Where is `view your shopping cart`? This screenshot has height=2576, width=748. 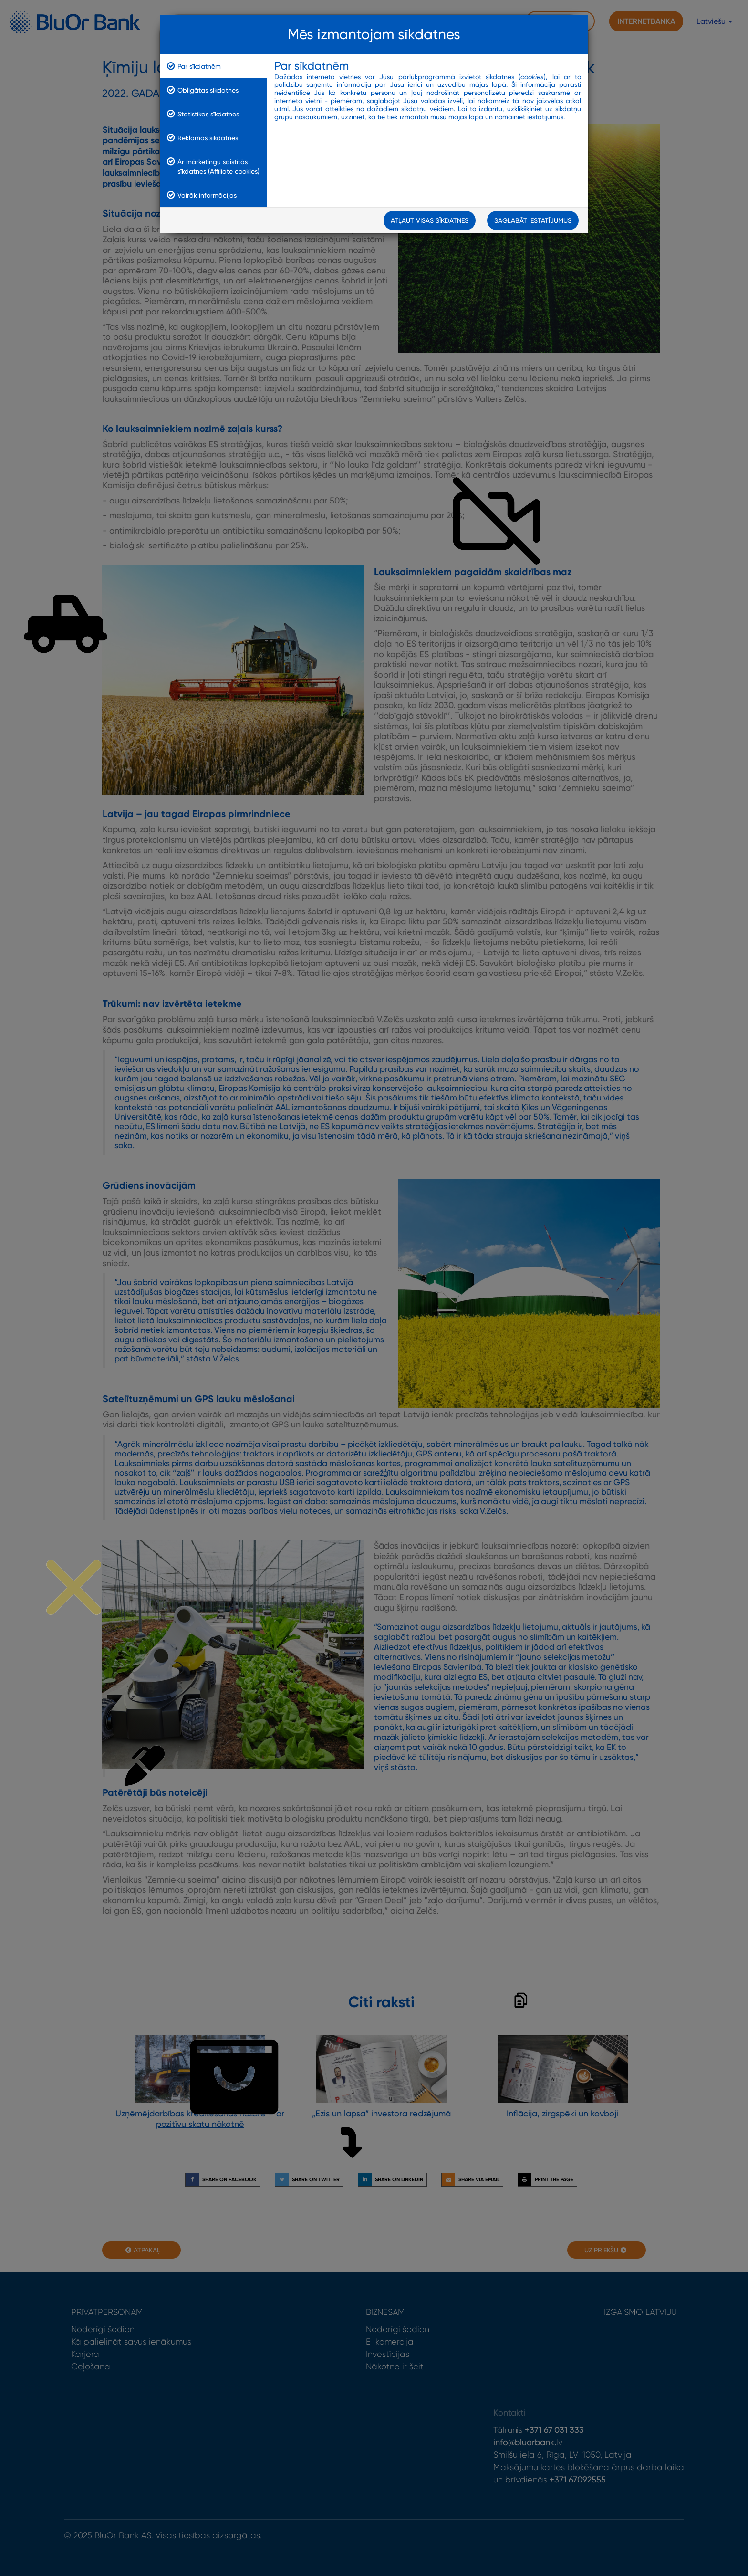
view your shopping cart is located at coordinates (234, 2077).